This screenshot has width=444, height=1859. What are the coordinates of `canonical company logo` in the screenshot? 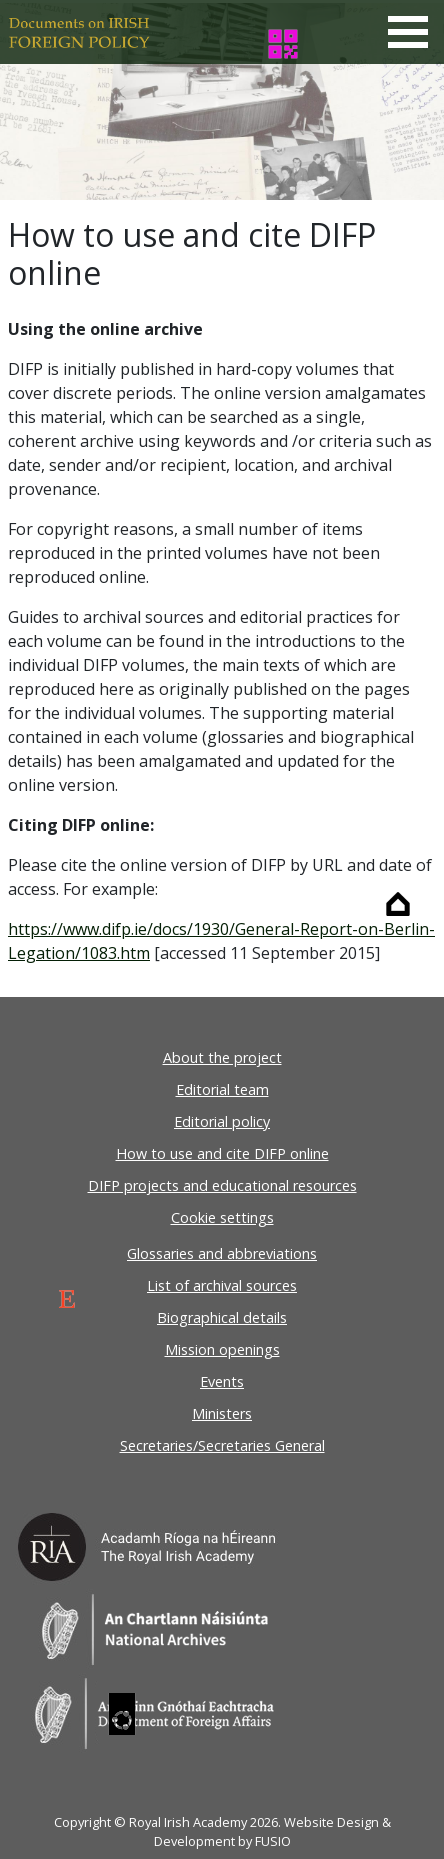 It's located at (122, 1714).